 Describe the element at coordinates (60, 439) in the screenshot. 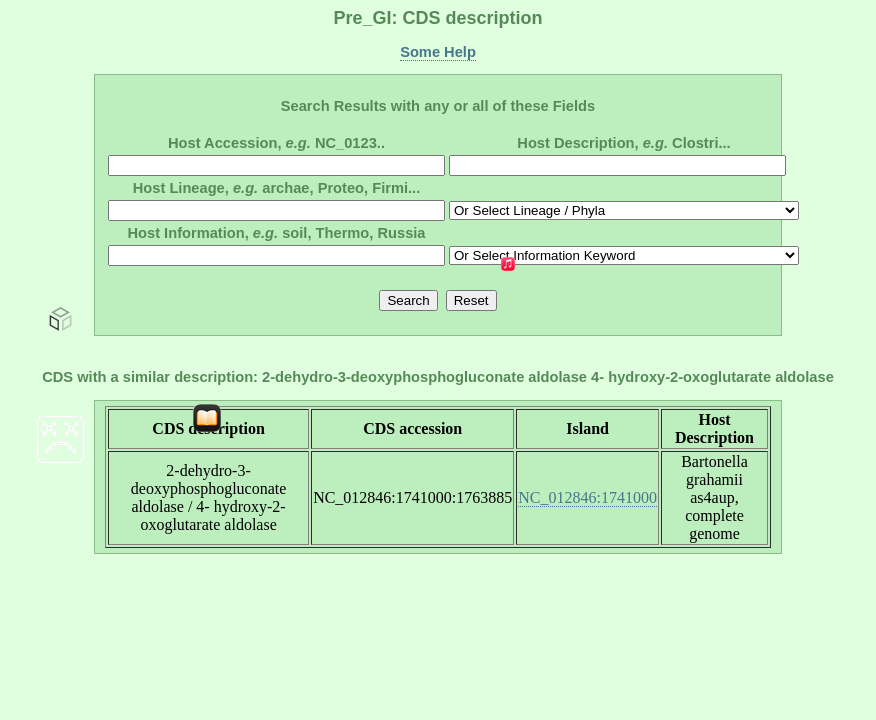

I see `system crash or error report notification` at that location.